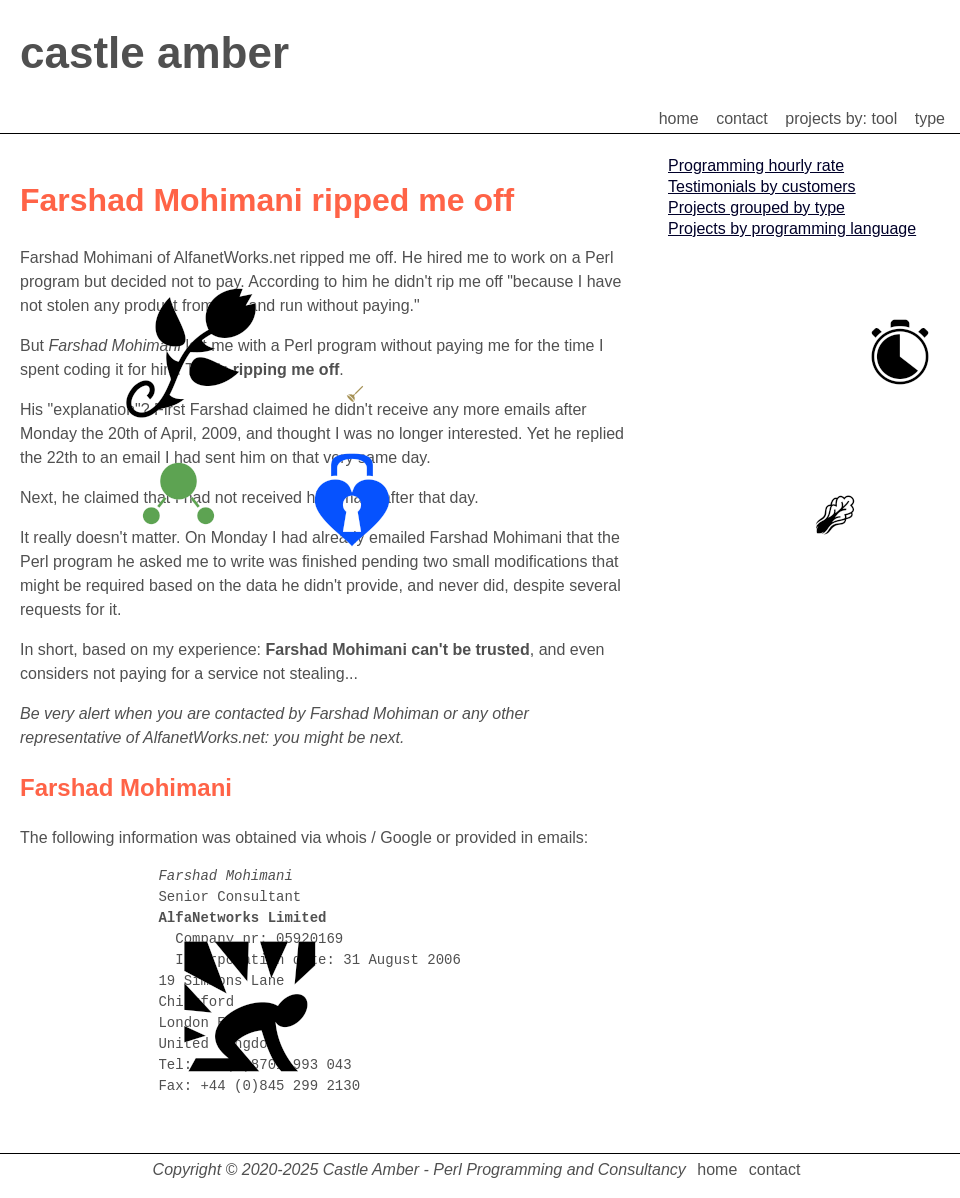 Image resolution: width=960 pixels, height=1198 pixels. Describe the element at coordinates (355, 394) in the screenshot. I see `report a plumbing issue or maintenance request` at that location.